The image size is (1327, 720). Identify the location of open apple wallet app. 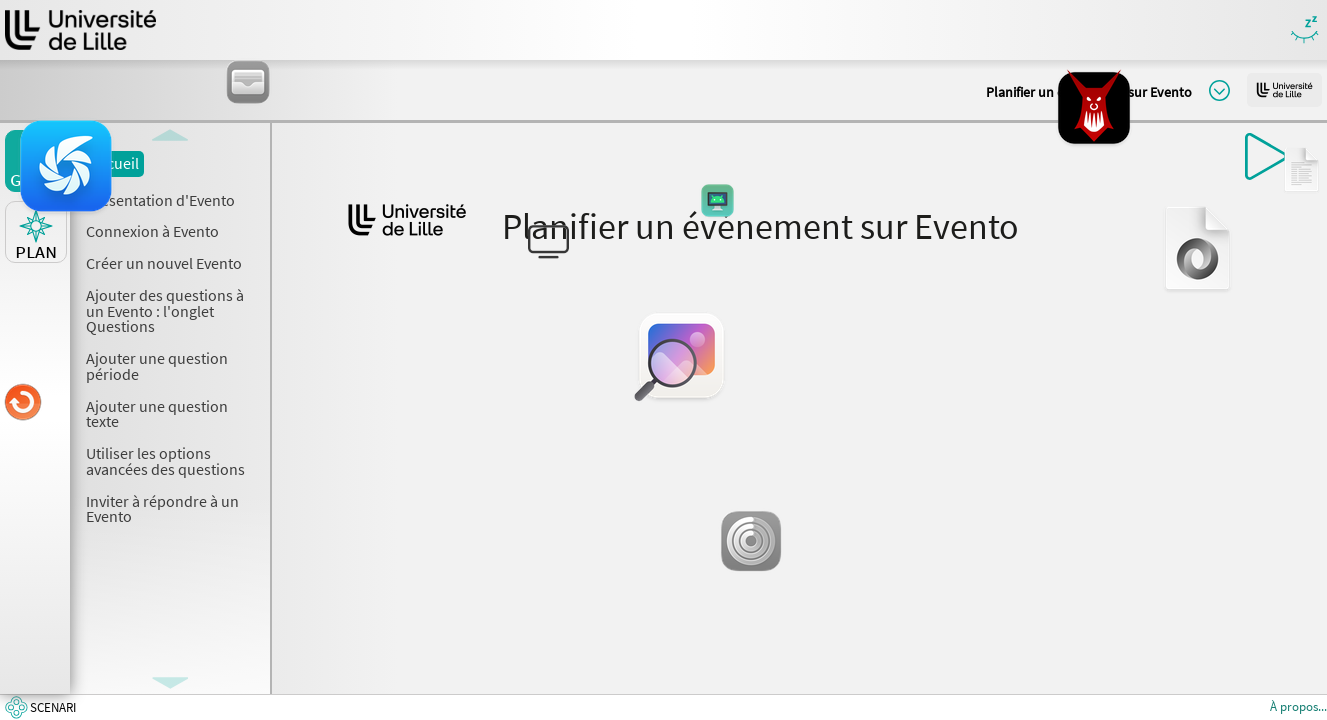
(248, 82).